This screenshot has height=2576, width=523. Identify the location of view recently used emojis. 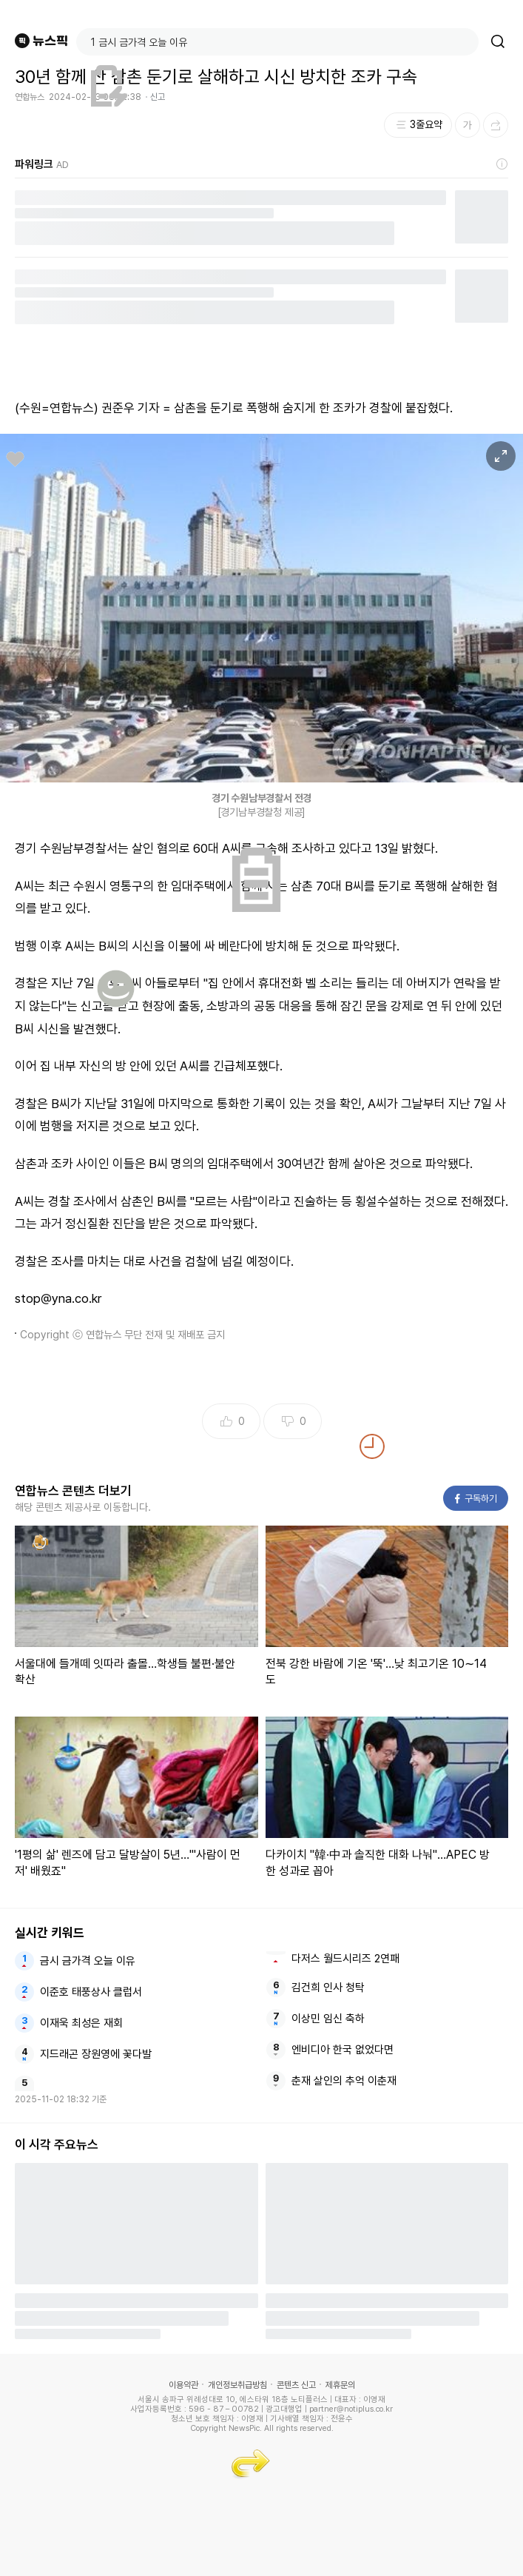
(372, 1446).